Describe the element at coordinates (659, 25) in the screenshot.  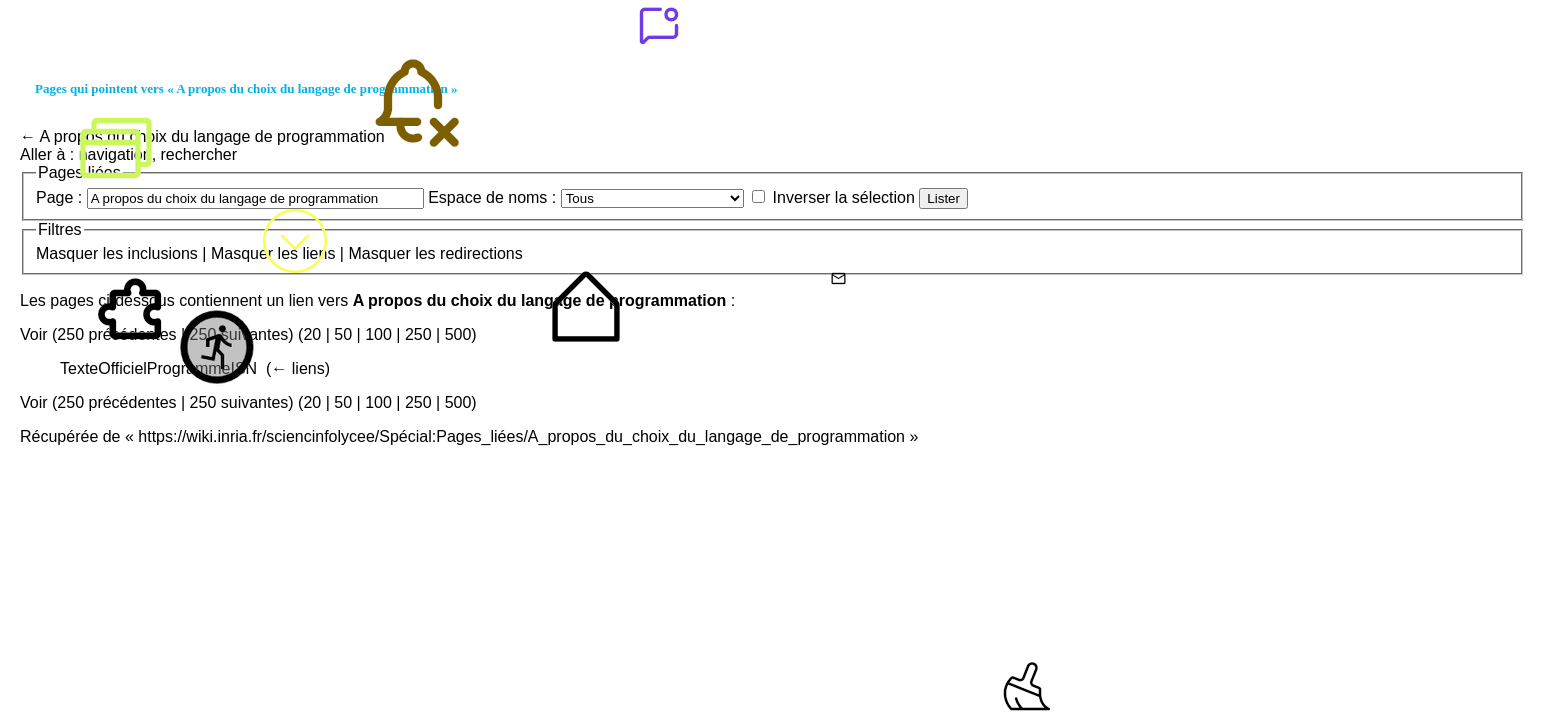
I see `new unread message notification` at that location.